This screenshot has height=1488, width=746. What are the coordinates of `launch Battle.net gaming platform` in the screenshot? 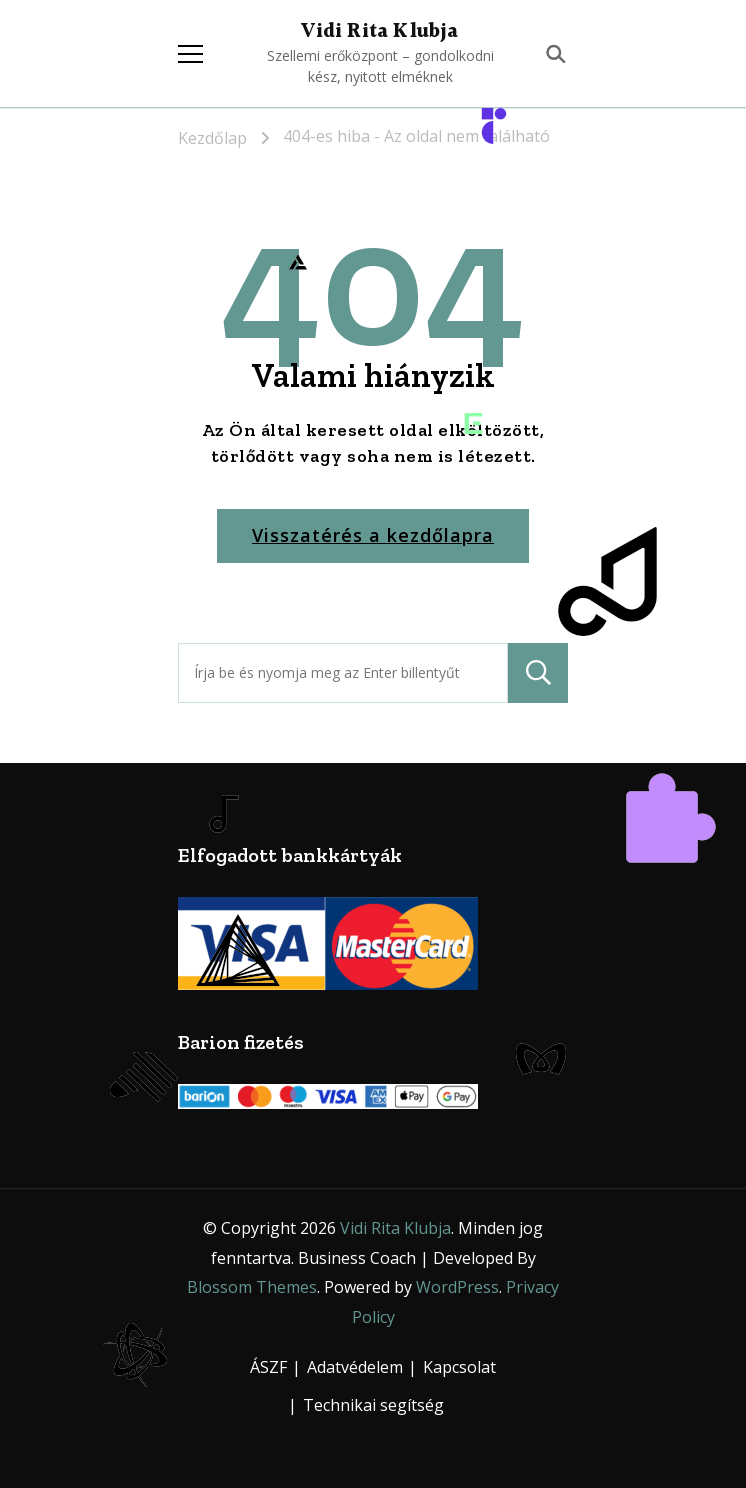 It's located at (135, 1355).